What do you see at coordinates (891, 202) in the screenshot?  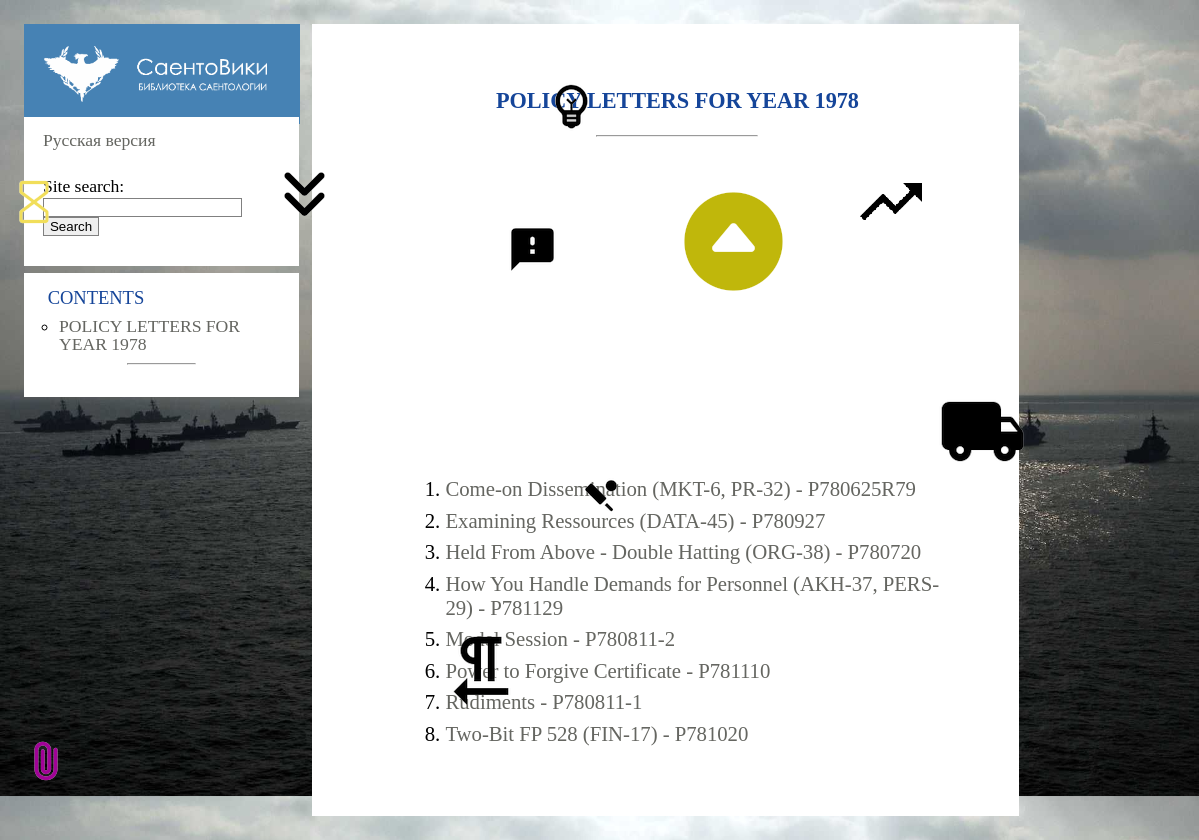 I see `view trending or popular content` at bounding box center [891, 202].